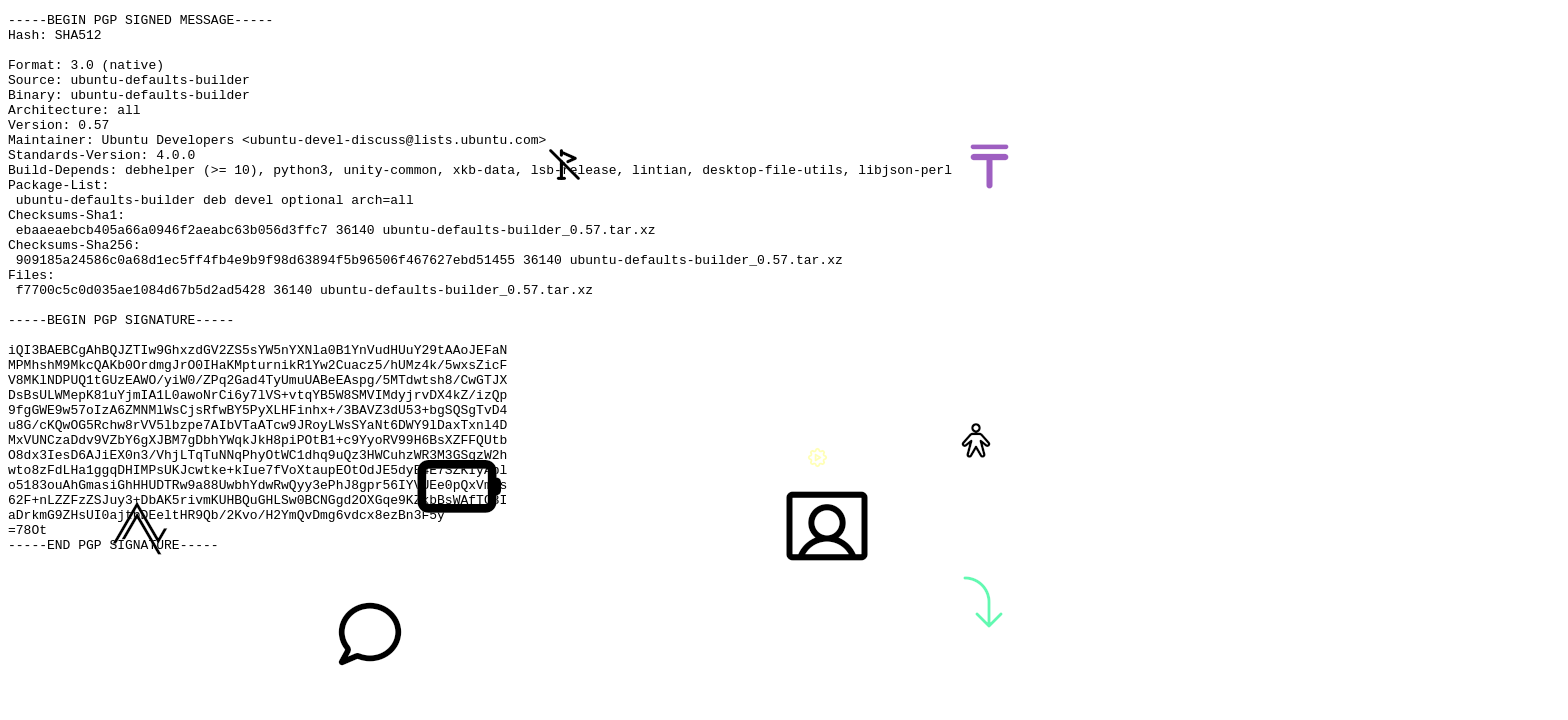  Describe the element at coordinates (817, 457) in the screenshot. I see `configure automation settings` at that location.